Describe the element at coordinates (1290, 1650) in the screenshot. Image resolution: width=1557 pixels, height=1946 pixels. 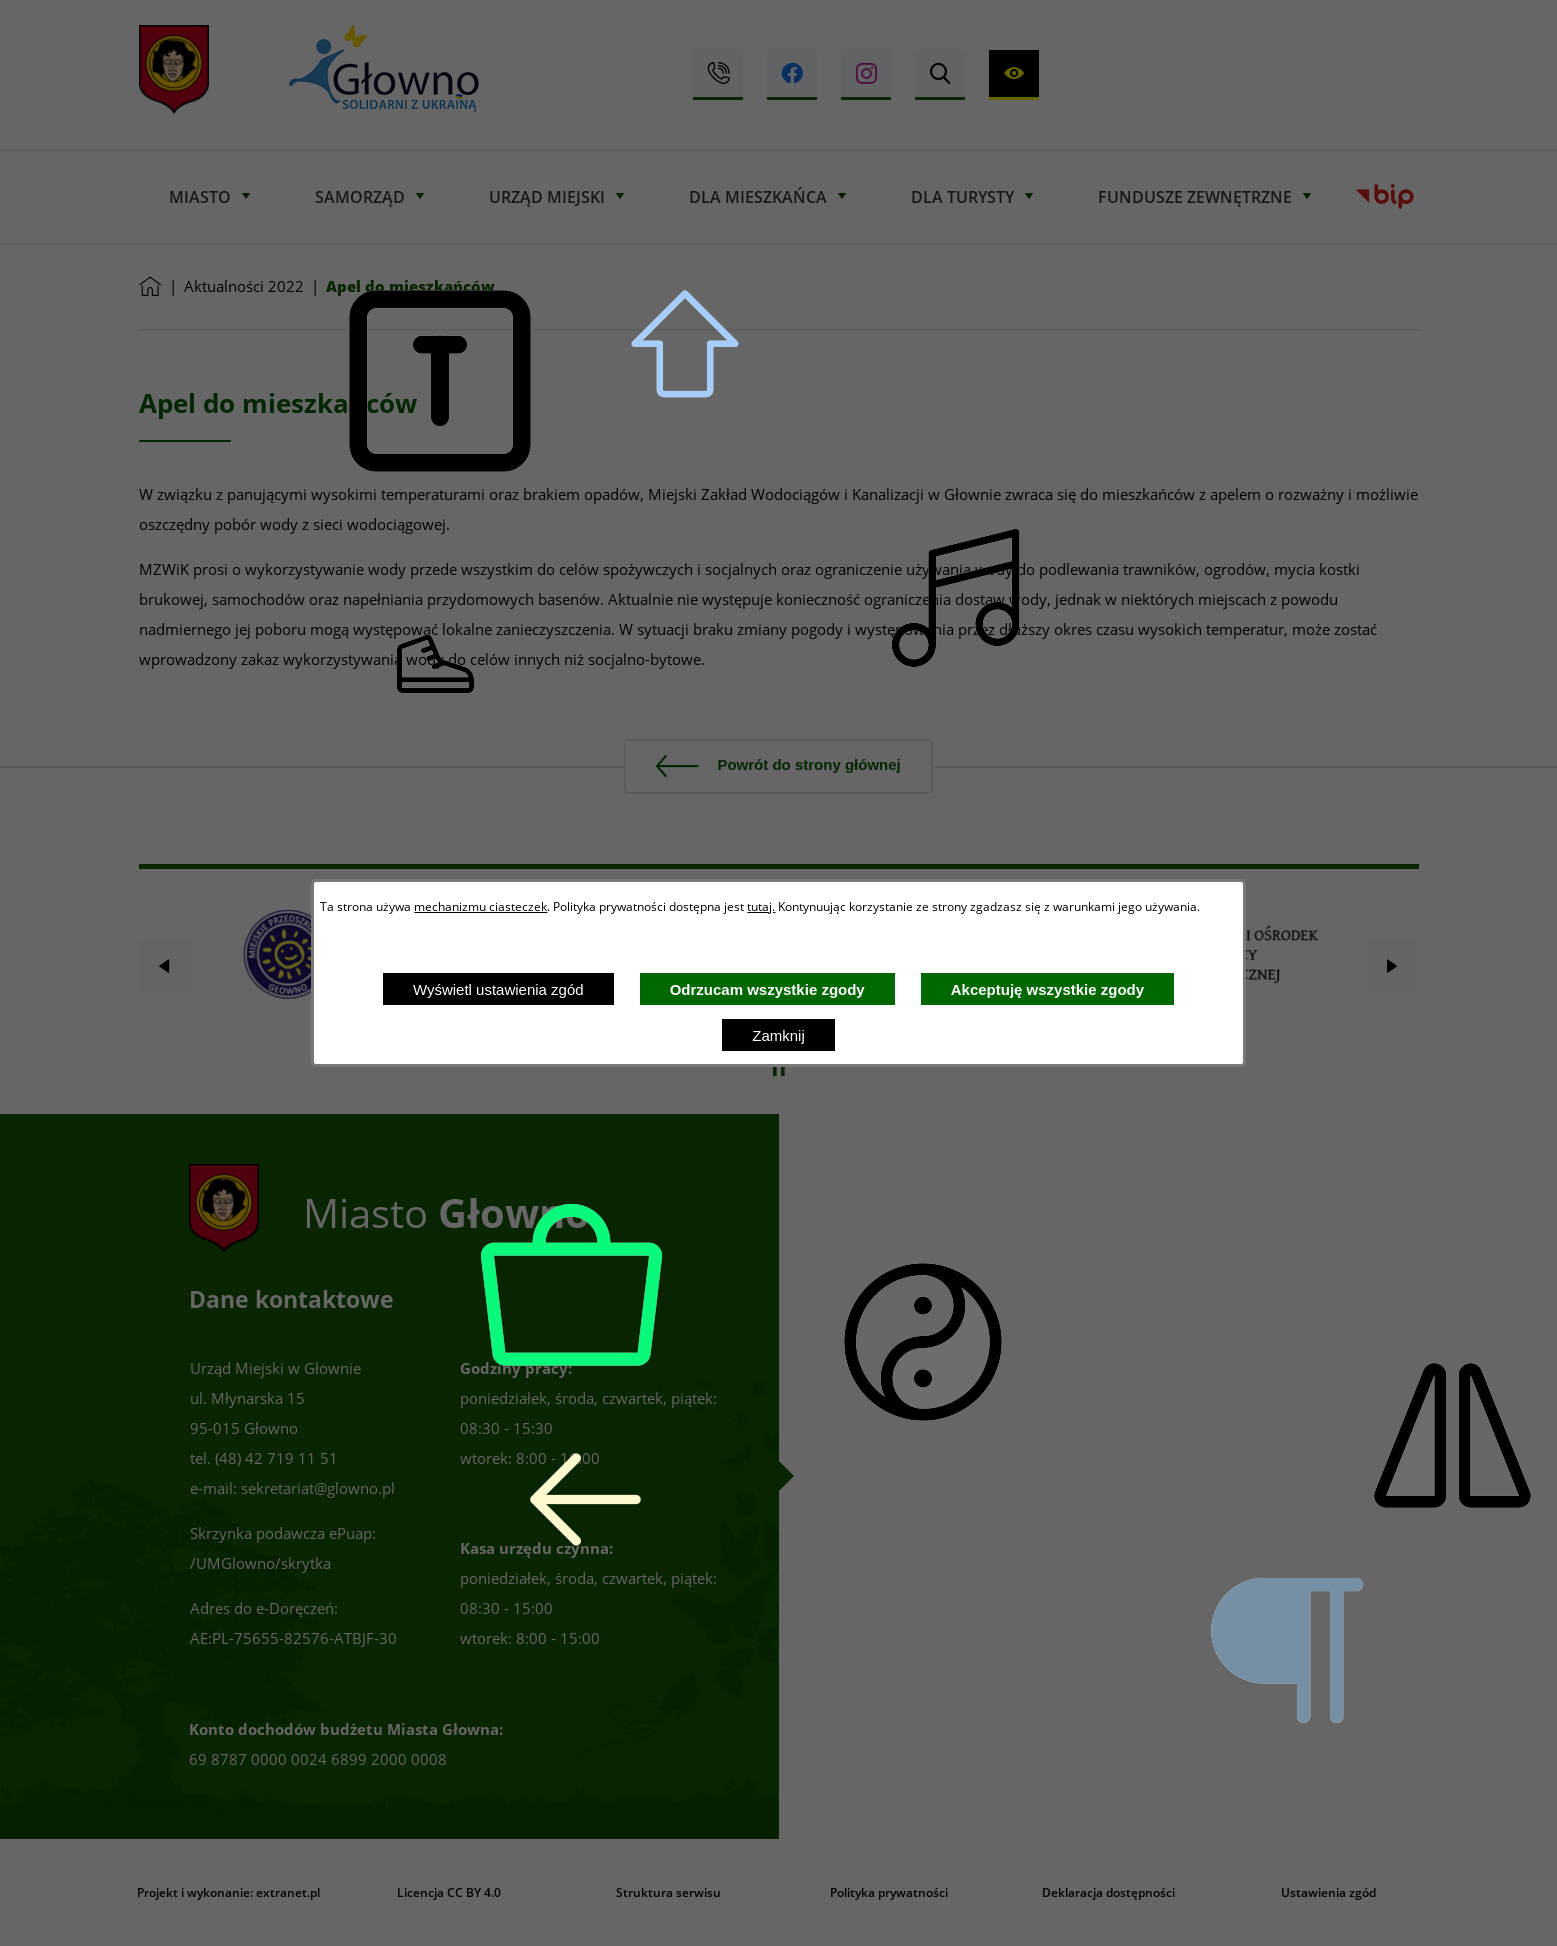
I see `toggle paragraph formatting` at that location.